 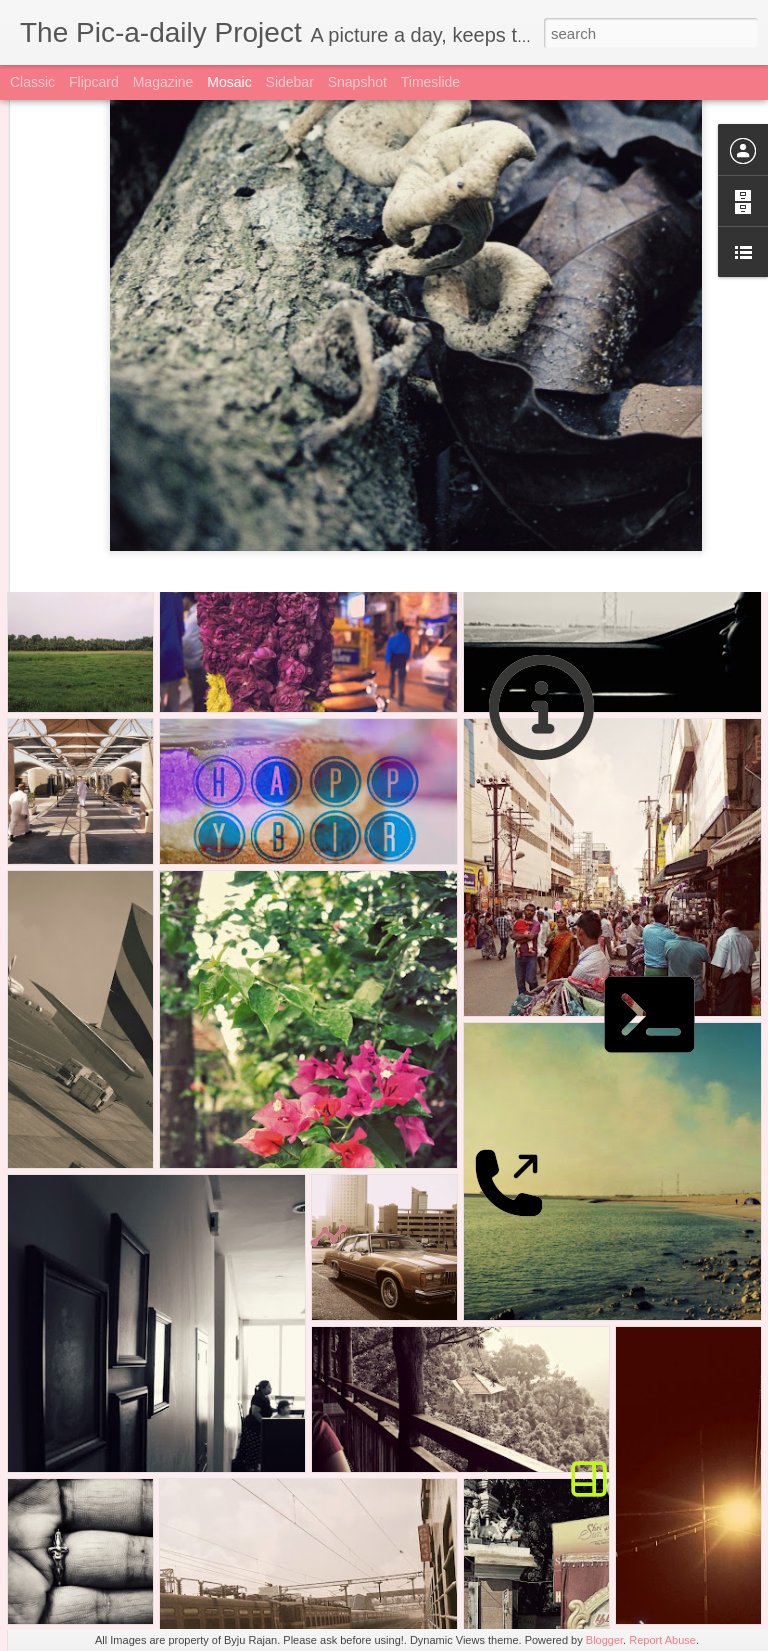 What do you see at coordinates (649, 1014) in the screenshot?
I see `open command line terminal` at bounding box center [649, 1014].